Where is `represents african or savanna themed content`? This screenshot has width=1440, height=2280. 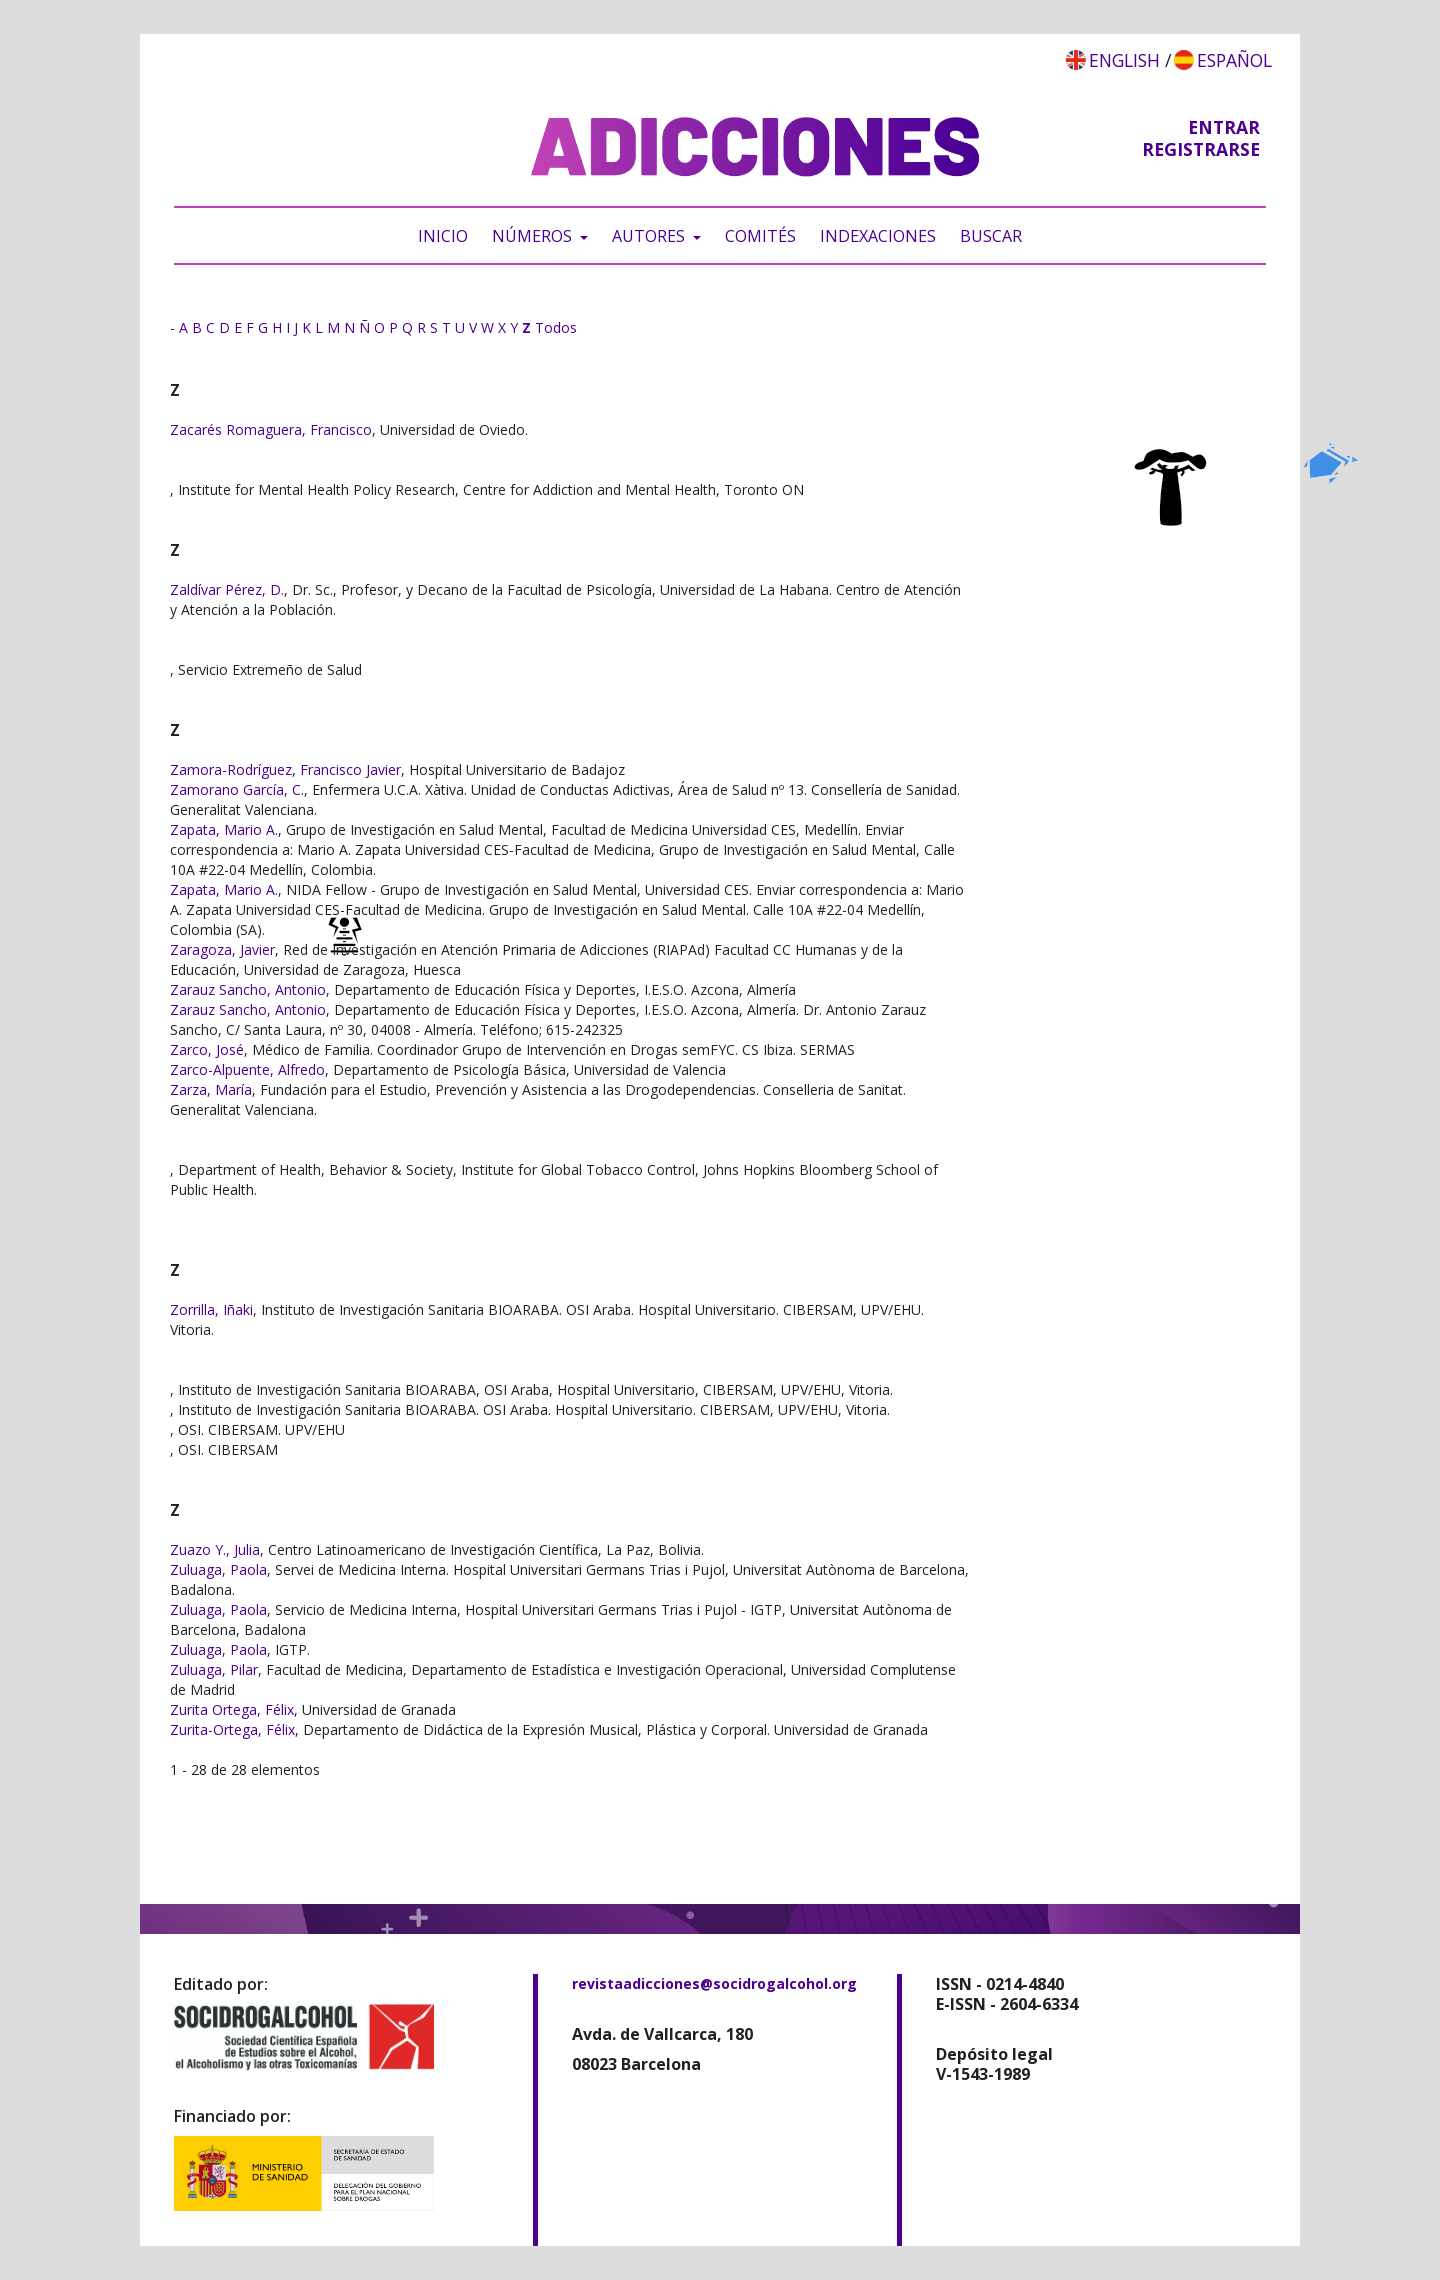
represents african or savanna themed content is located at coordinates (1172, 486).